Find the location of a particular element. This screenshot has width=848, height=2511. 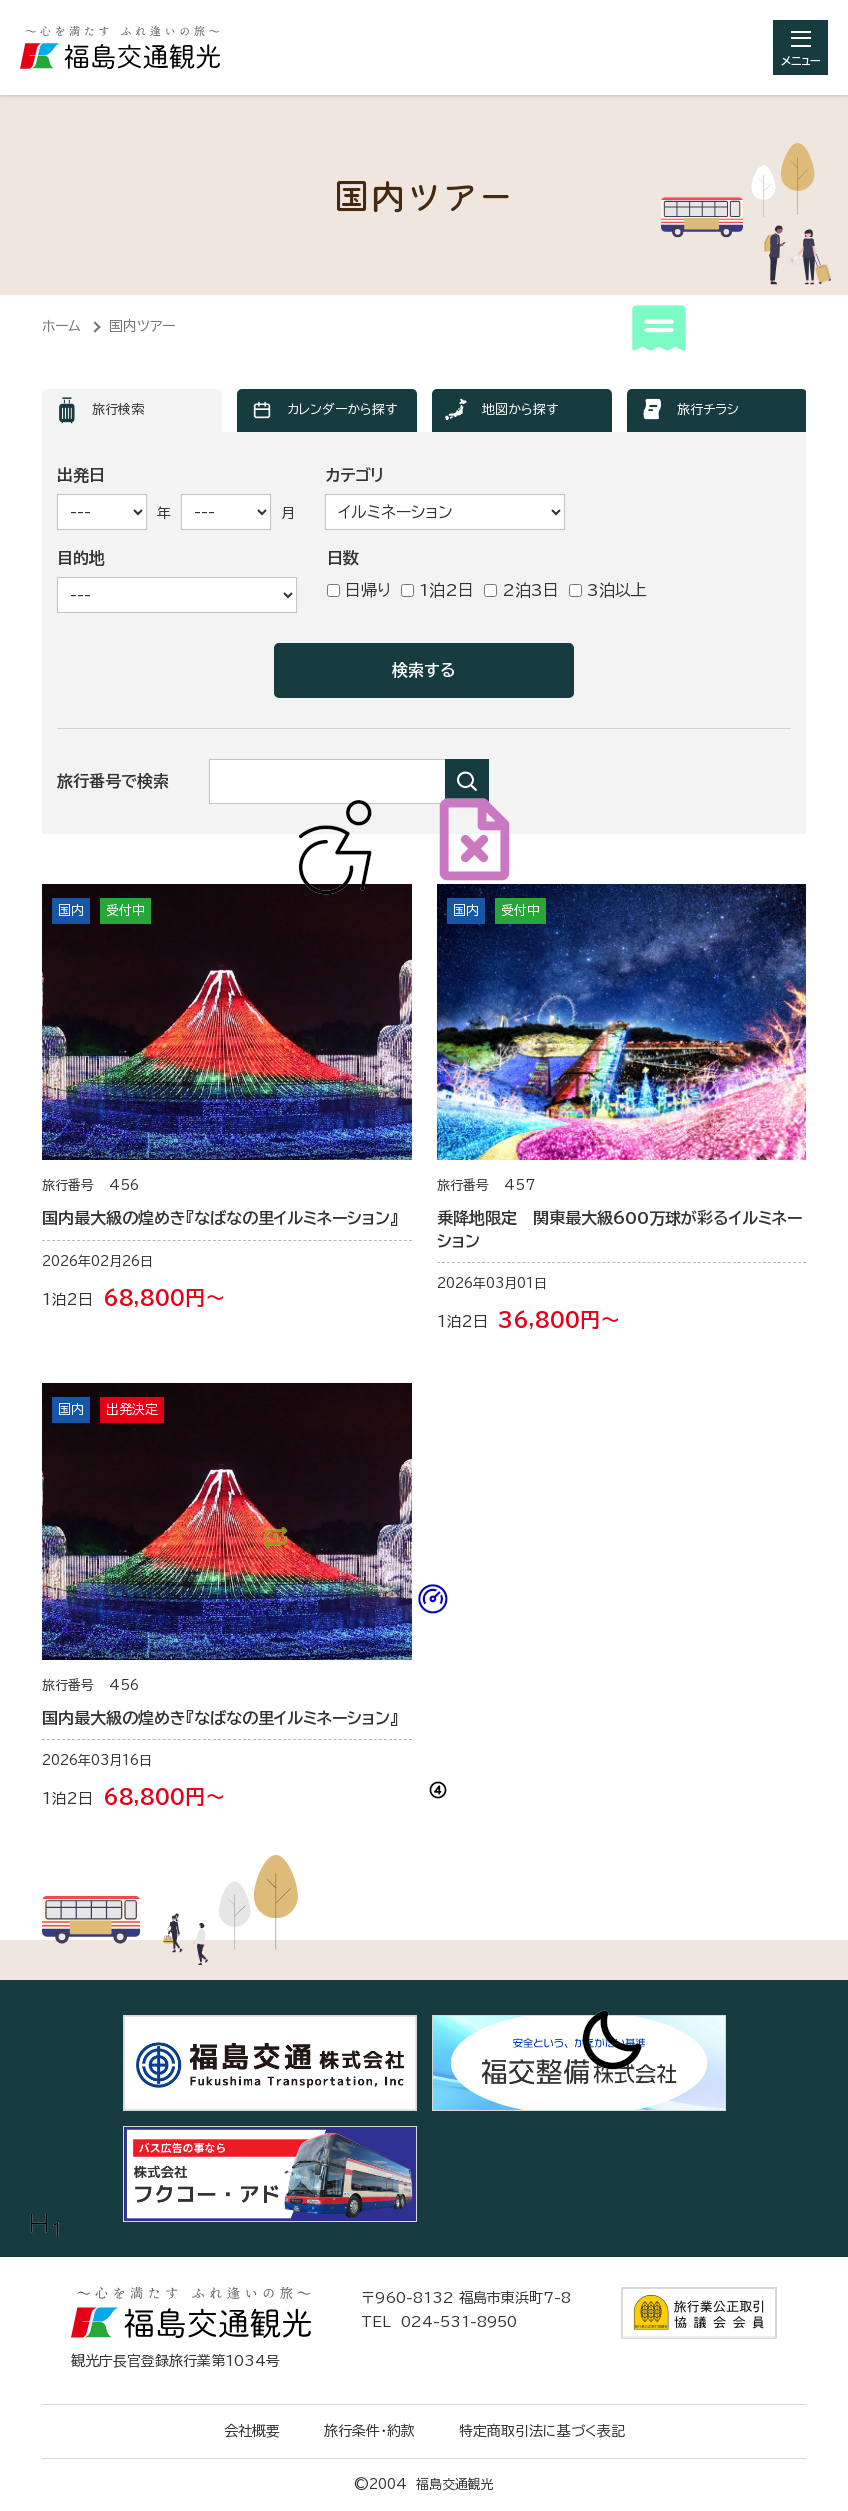

access the dashboard overview is located at coordinates (434, 1600).